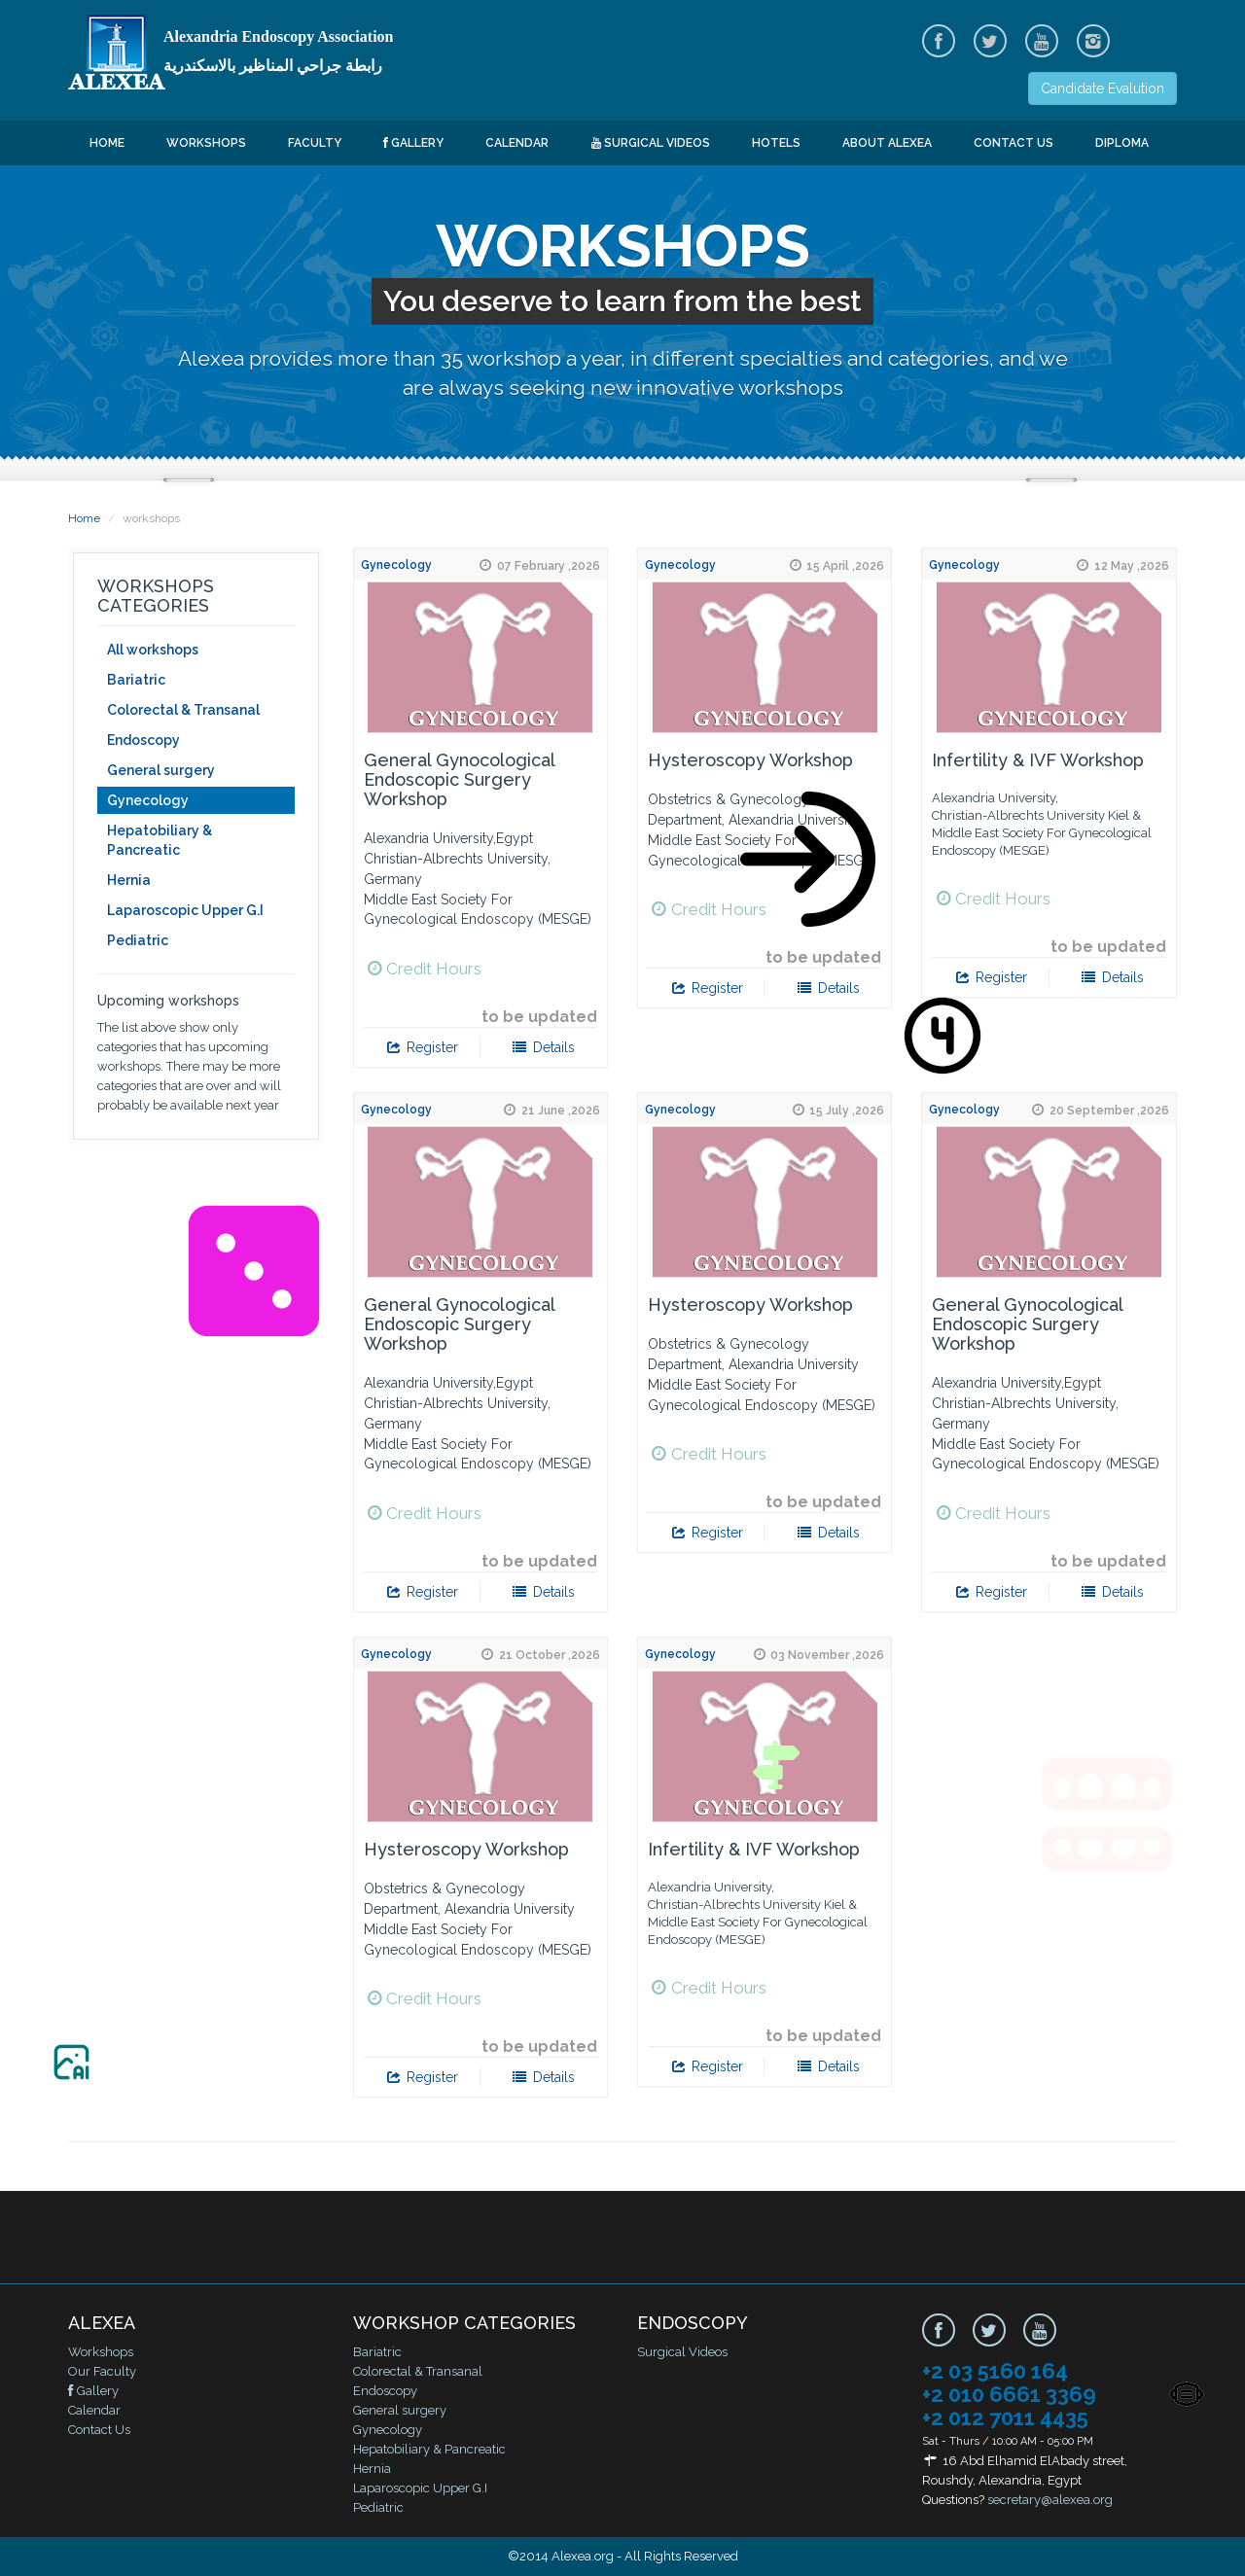  What do you see at coordinates (1187, 2394) in the screenshot?
I see `indicates mask required area or health protocol` at bounding box center [1187, 2394].